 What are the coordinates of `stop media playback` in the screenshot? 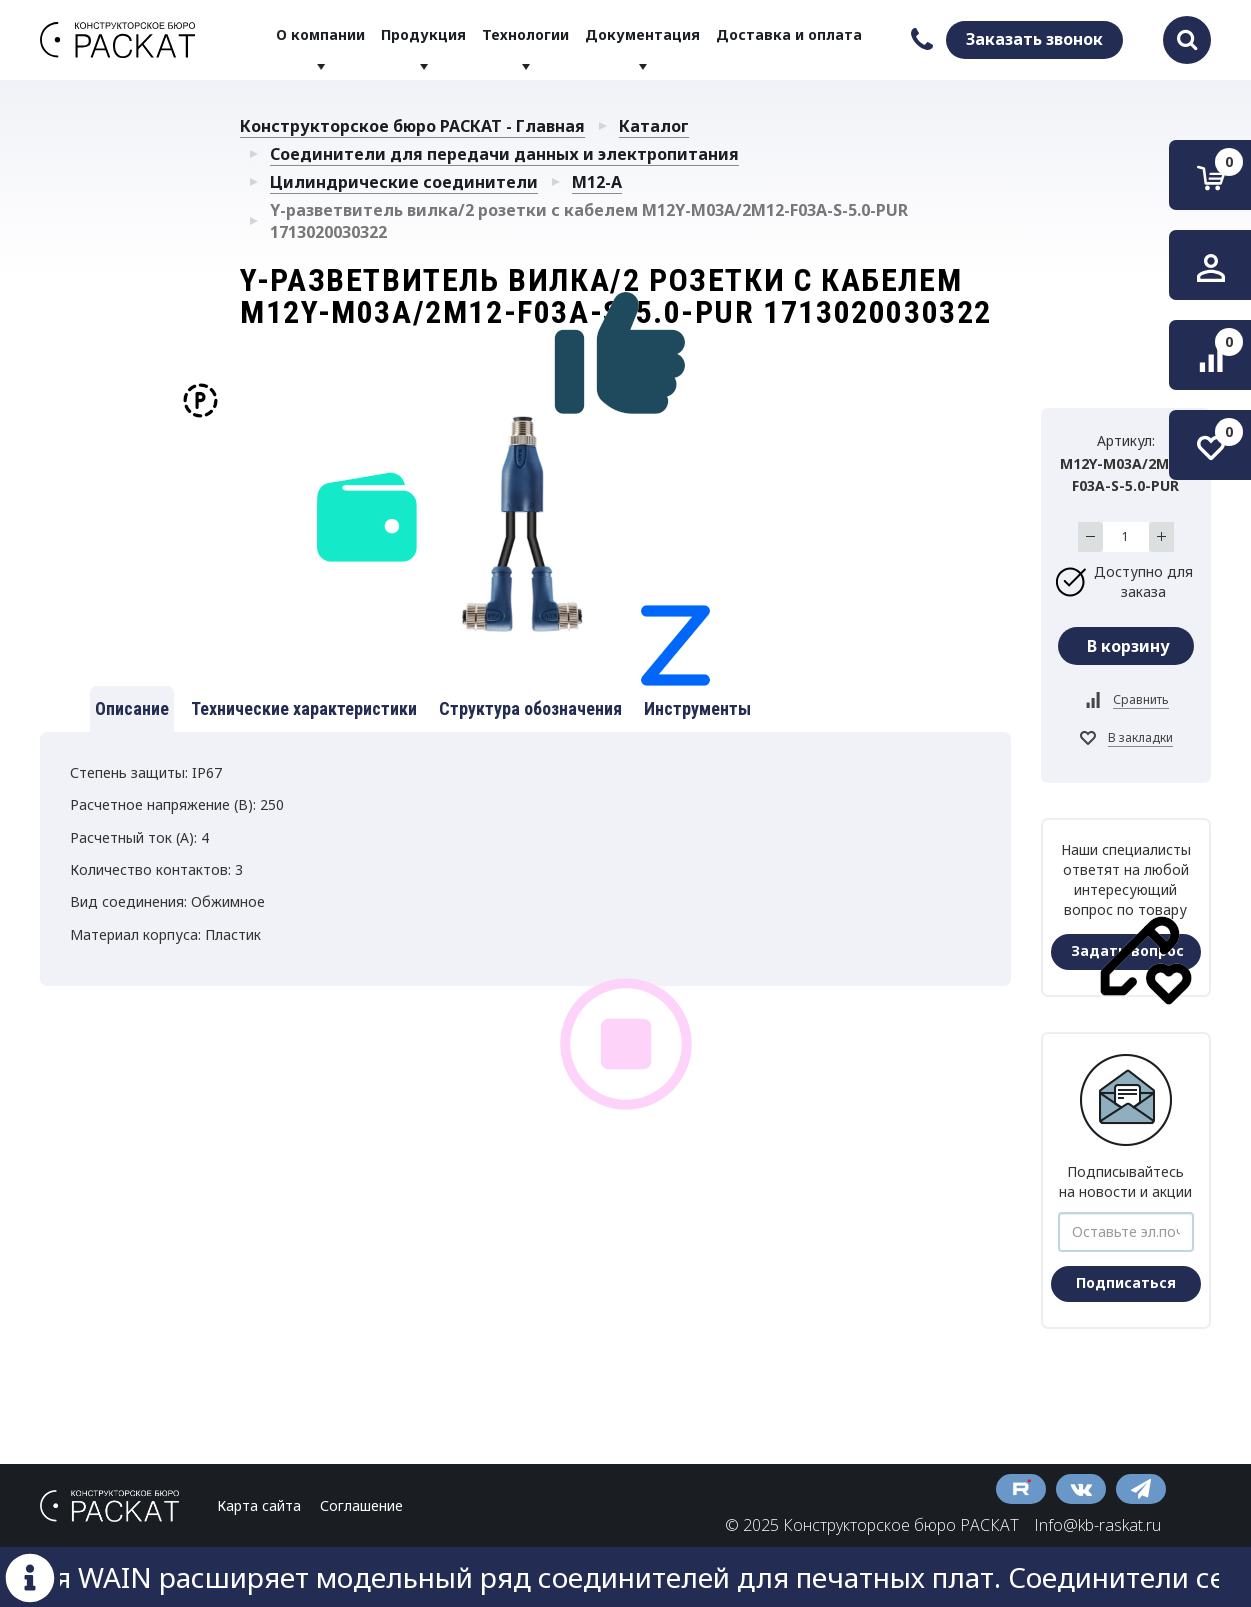 It's located at (626, 1044).